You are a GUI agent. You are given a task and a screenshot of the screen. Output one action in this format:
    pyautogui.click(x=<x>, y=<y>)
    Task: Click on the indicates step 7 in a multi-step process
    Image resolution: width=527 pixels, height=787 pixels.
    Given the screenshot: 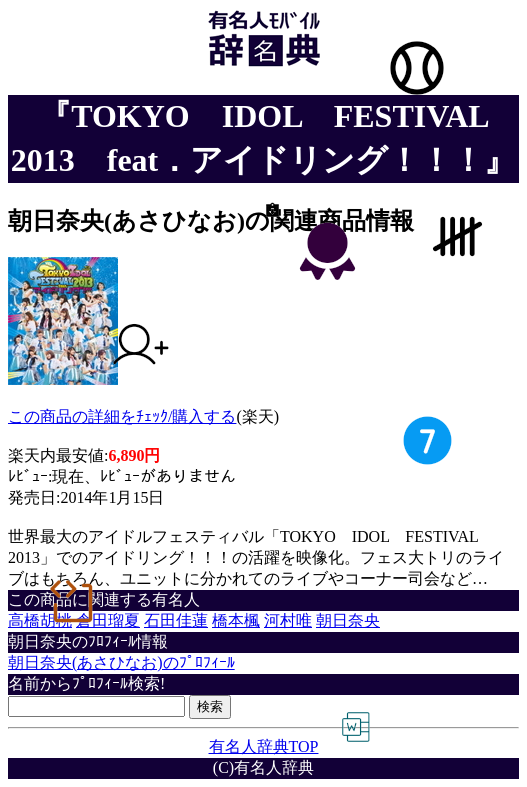 What is the action you would take?
    pyautogui.click(x=427, y=440)
    